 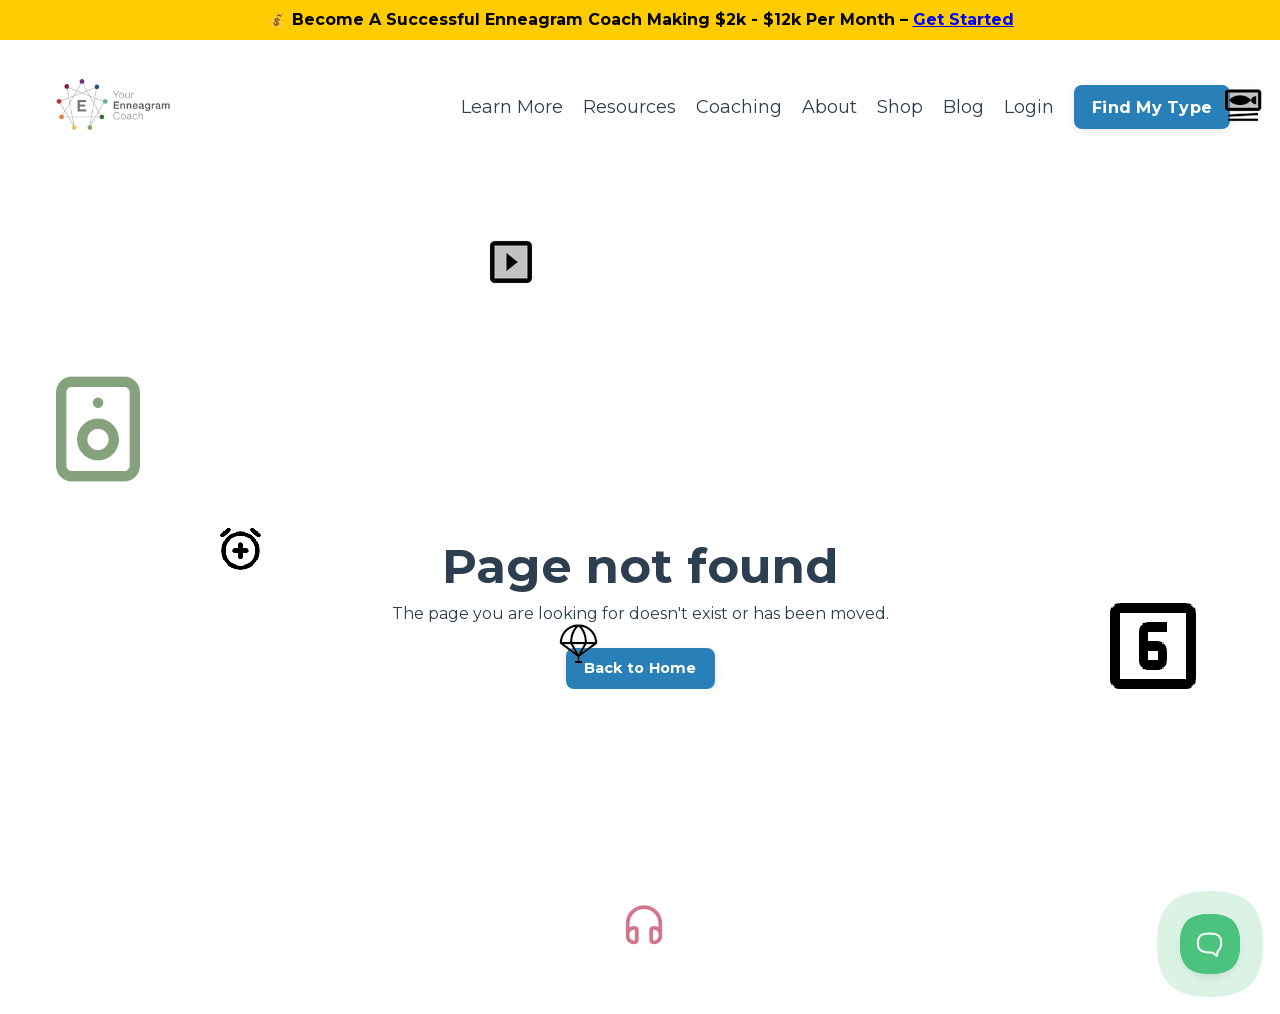 I want to click on add a new alarm, so click(x=240, y=548).